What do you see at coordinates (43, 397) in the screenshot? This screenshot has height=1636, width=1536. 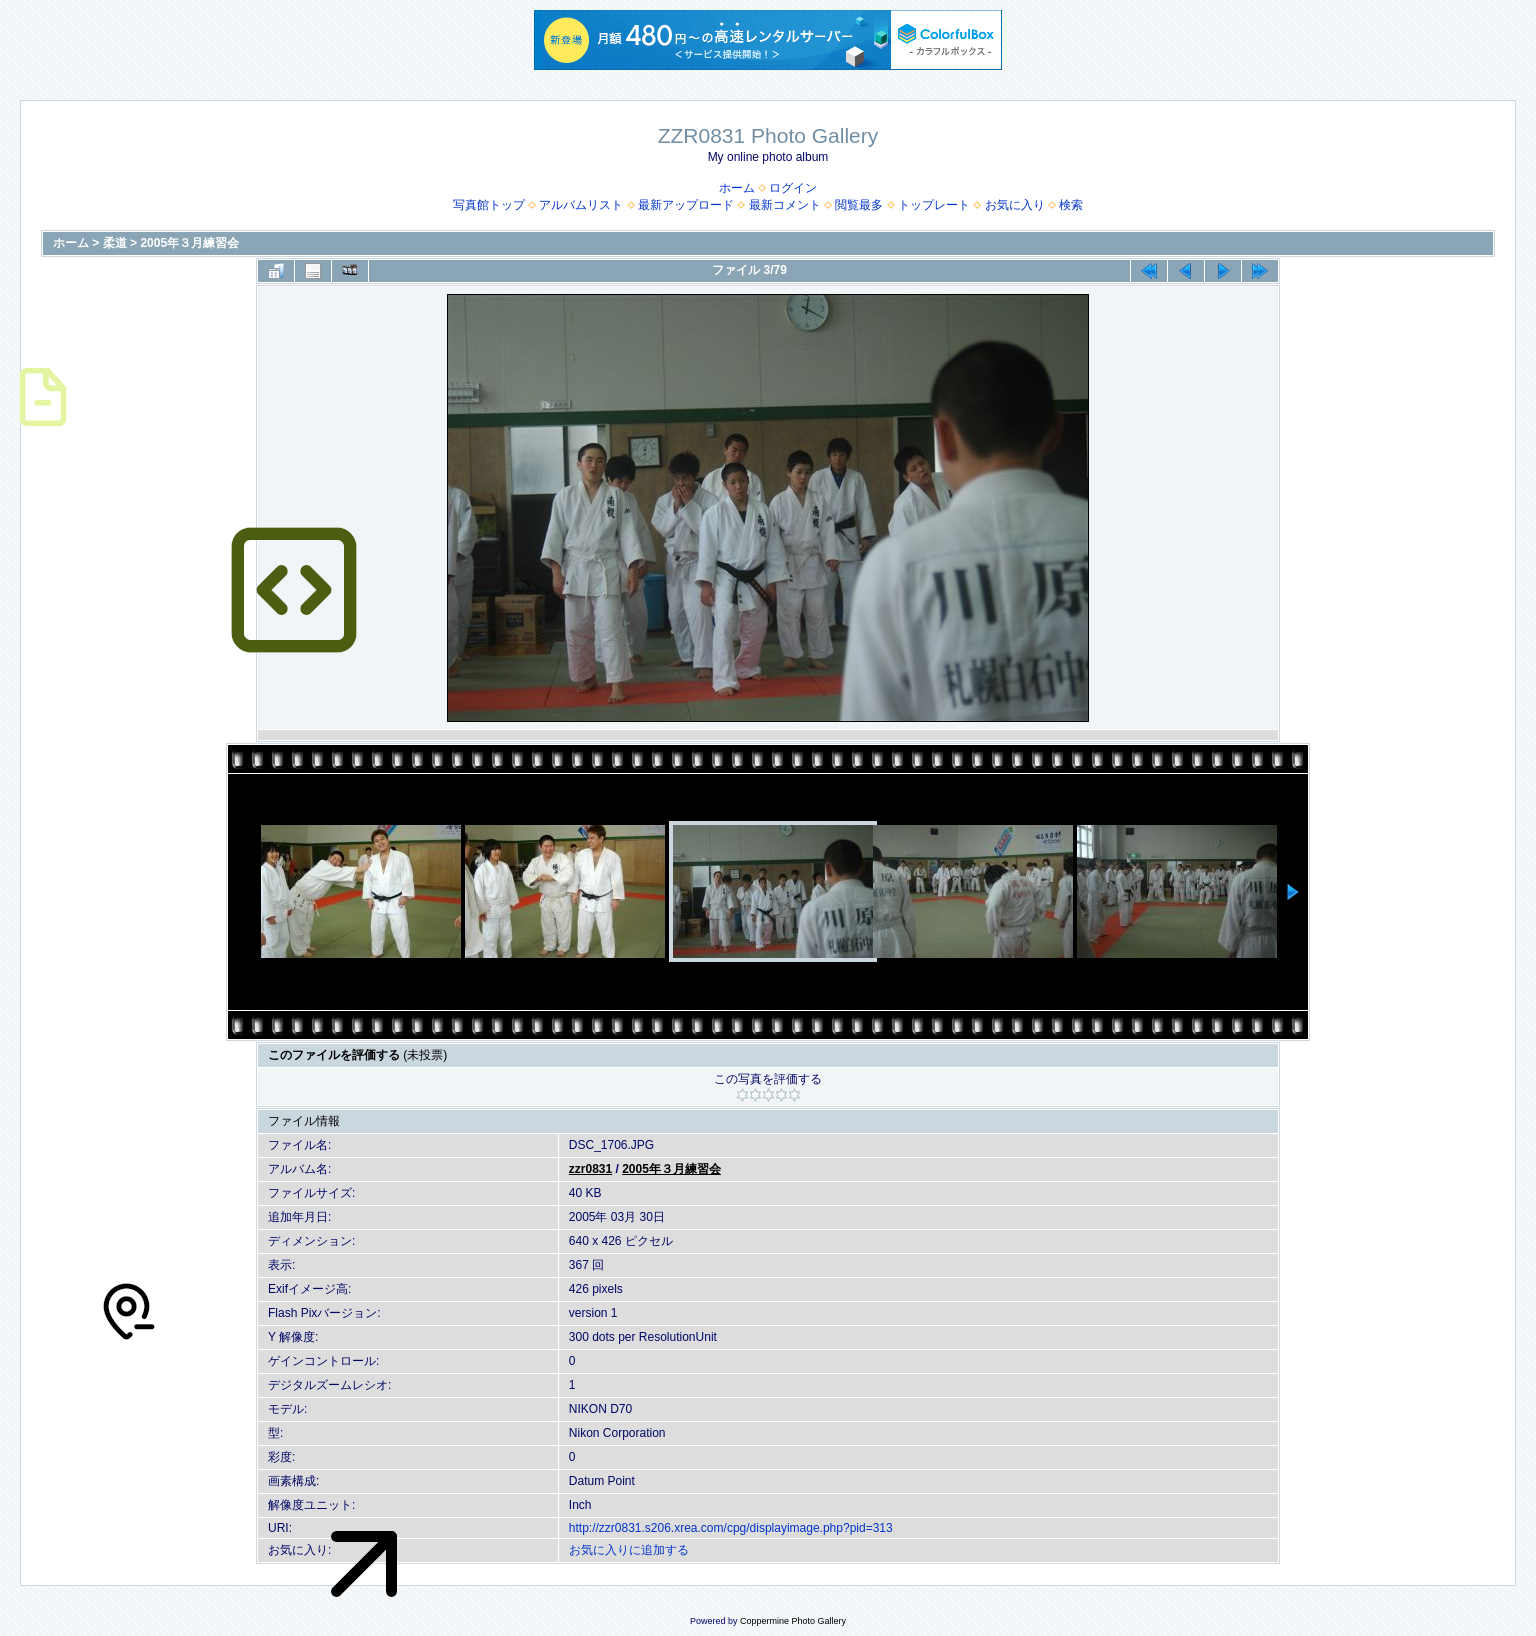 I see `remove or delete a file` at bounding box center [43, 397].